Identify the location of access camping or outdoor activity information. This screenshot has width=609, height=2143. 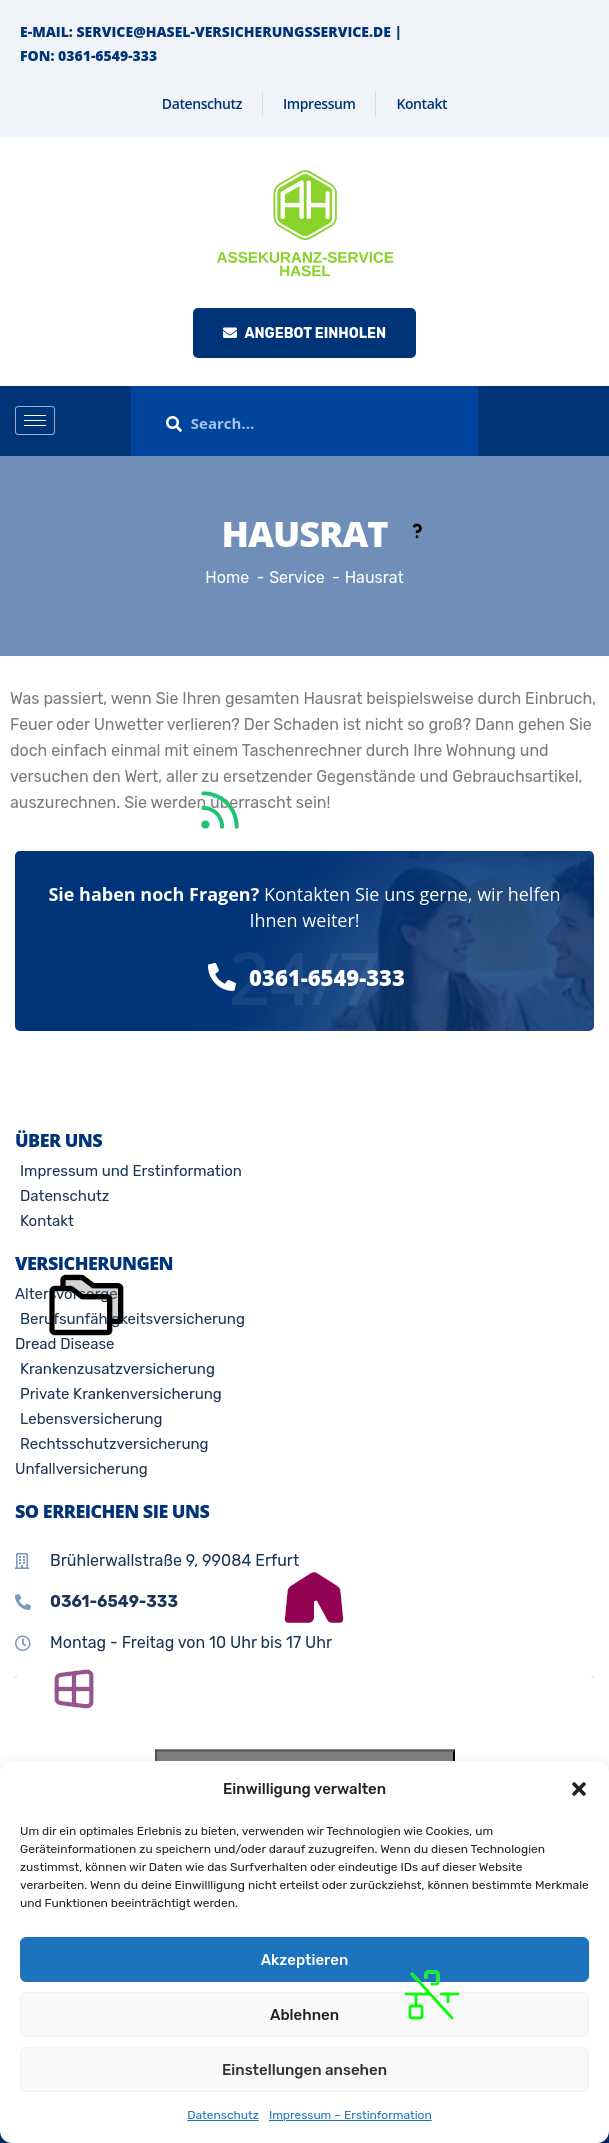
(314, 1597).